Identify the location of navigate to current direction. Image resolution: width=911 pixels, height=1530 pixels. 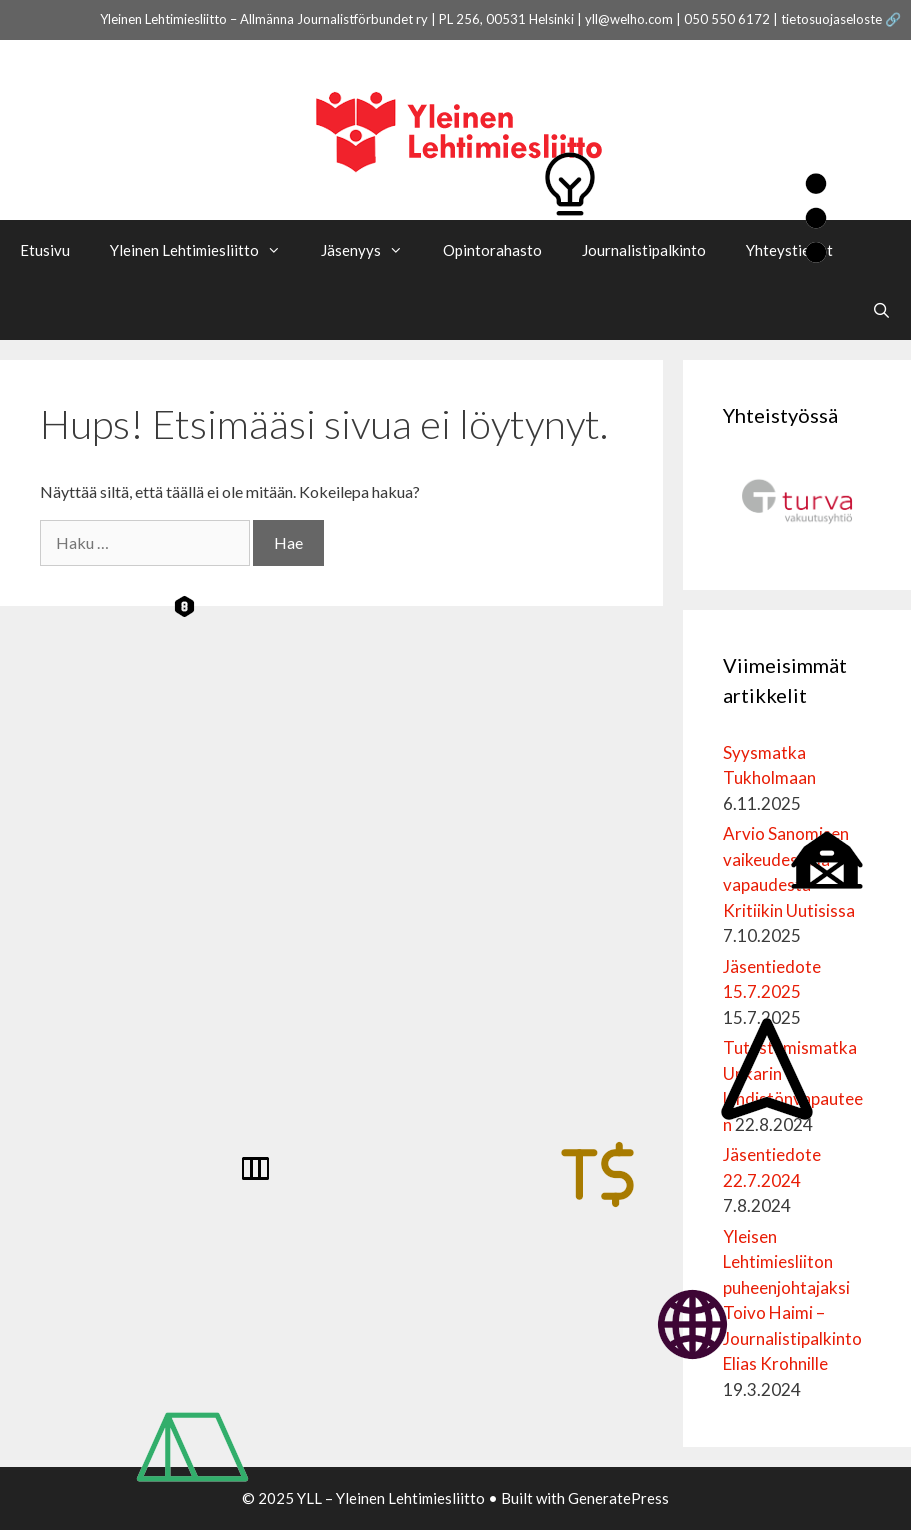
(767, 1069).